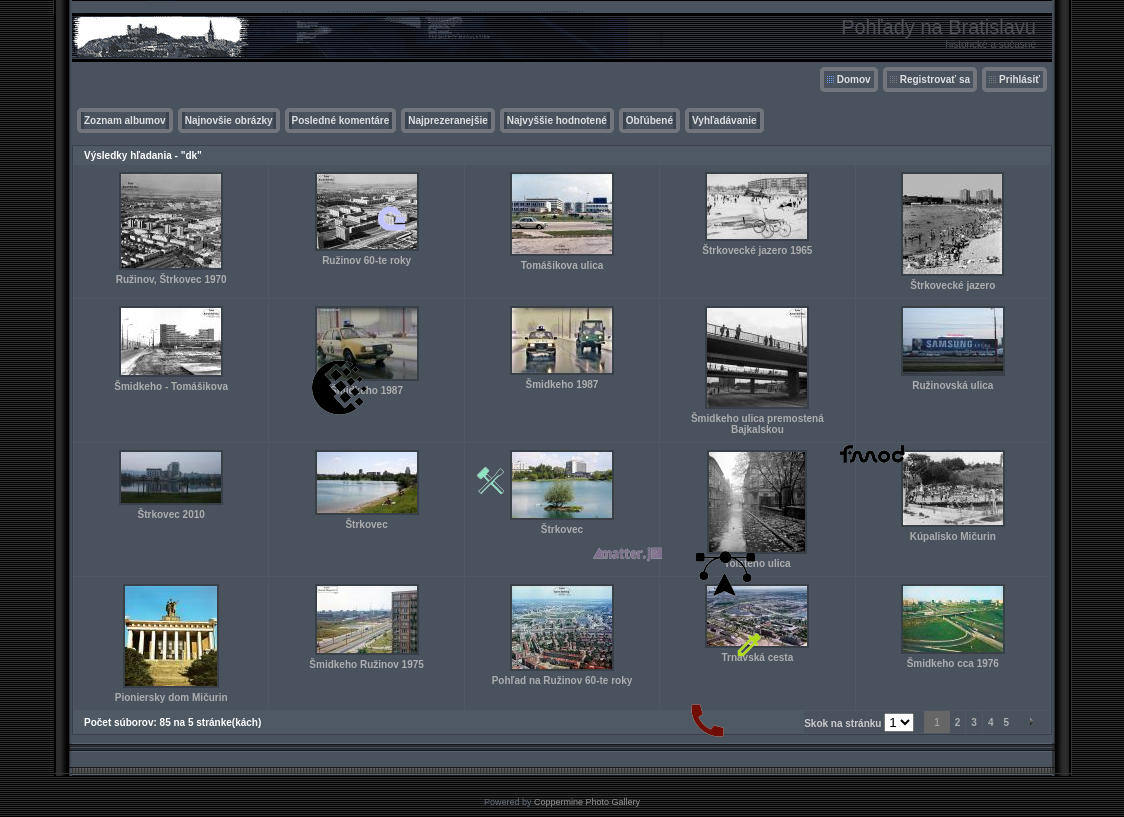  Describe the element at coordinates (490, 480) in the screenshot. I see `textpattern CMS logo` at that location.